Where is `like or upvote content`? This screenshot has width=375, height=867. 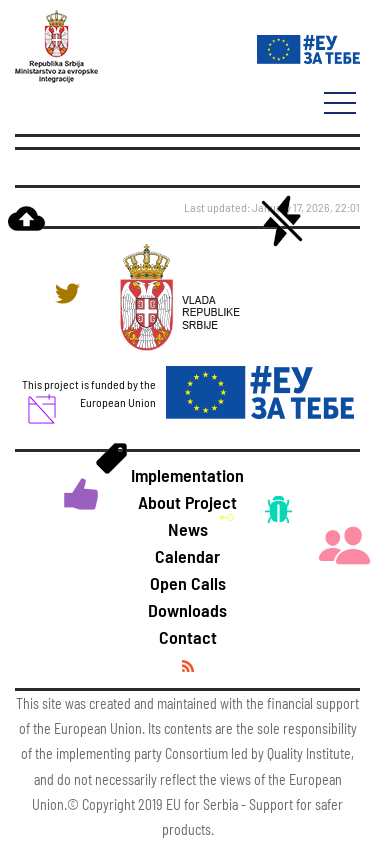
like or upvote content is located at coordinates (81, 494).